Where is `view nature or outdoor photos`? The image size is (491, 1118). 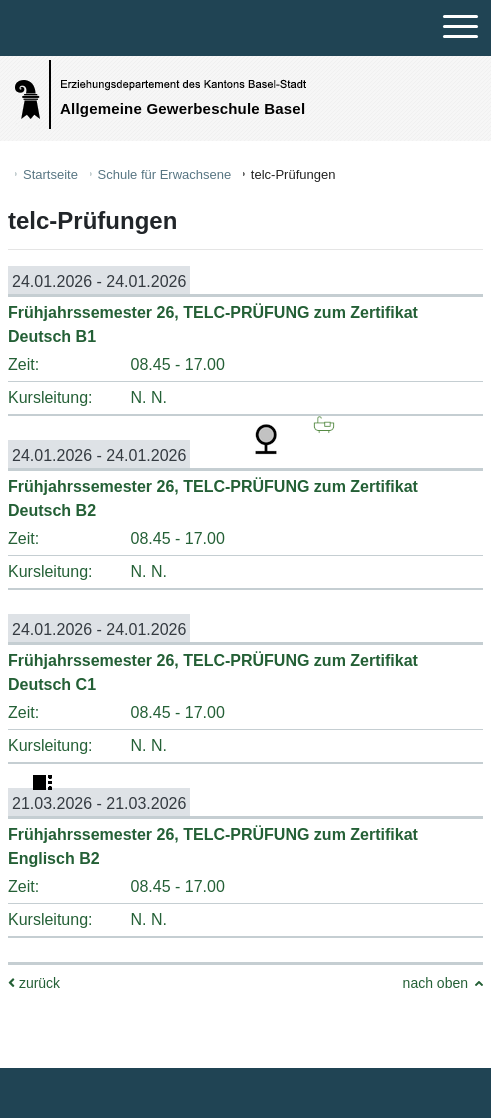
view nature or outdoor photos is located at coordinates (266, 439).